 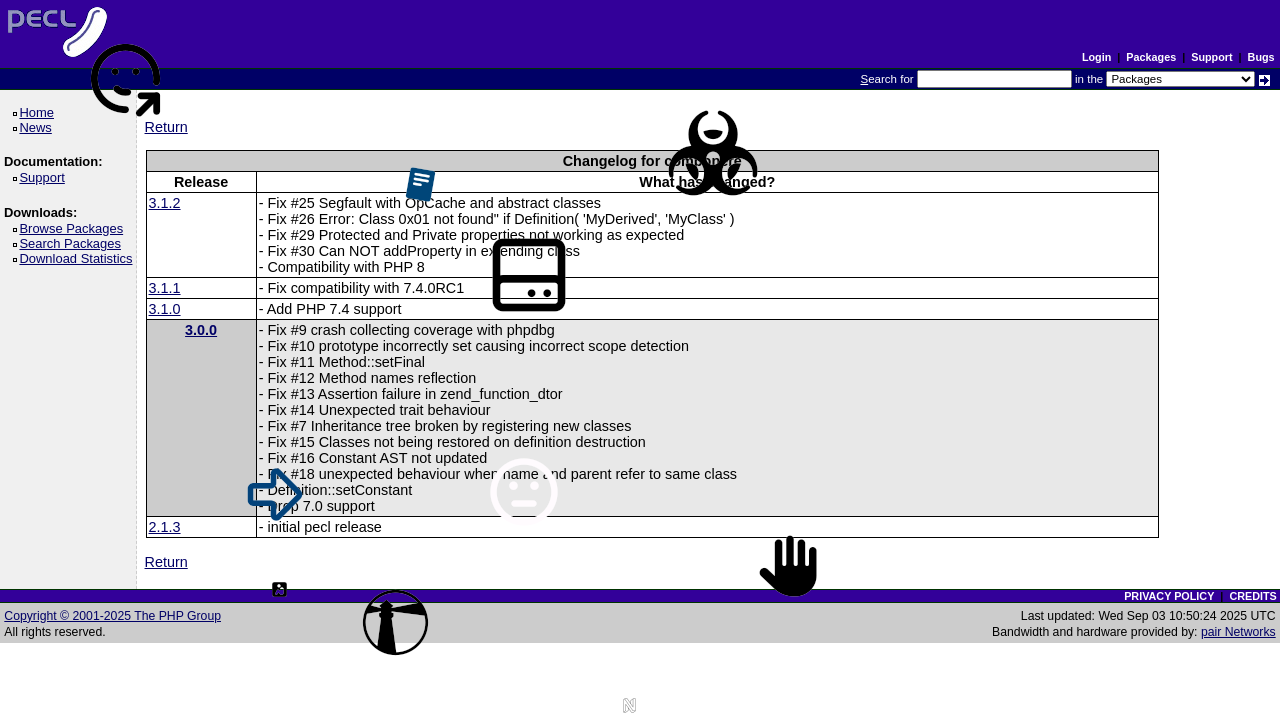 I want to click on watchman monitoring logo, so click(x=395, y=622).